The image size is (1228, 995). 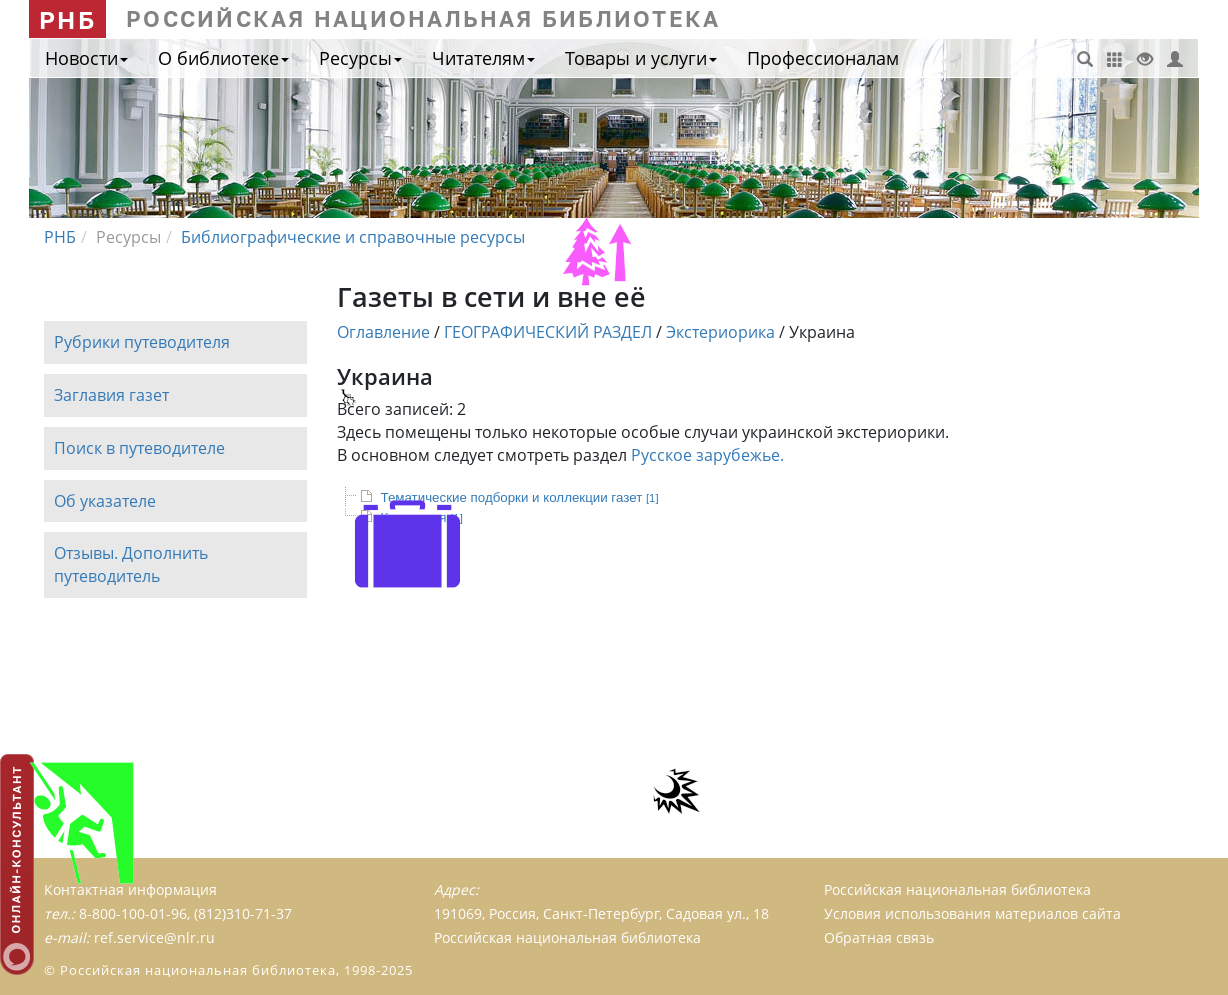 What do you see at coordinates (677, 791) in the screenshot?
I see `indicates electrical or energy surge event` at bounding box center [677, 791].